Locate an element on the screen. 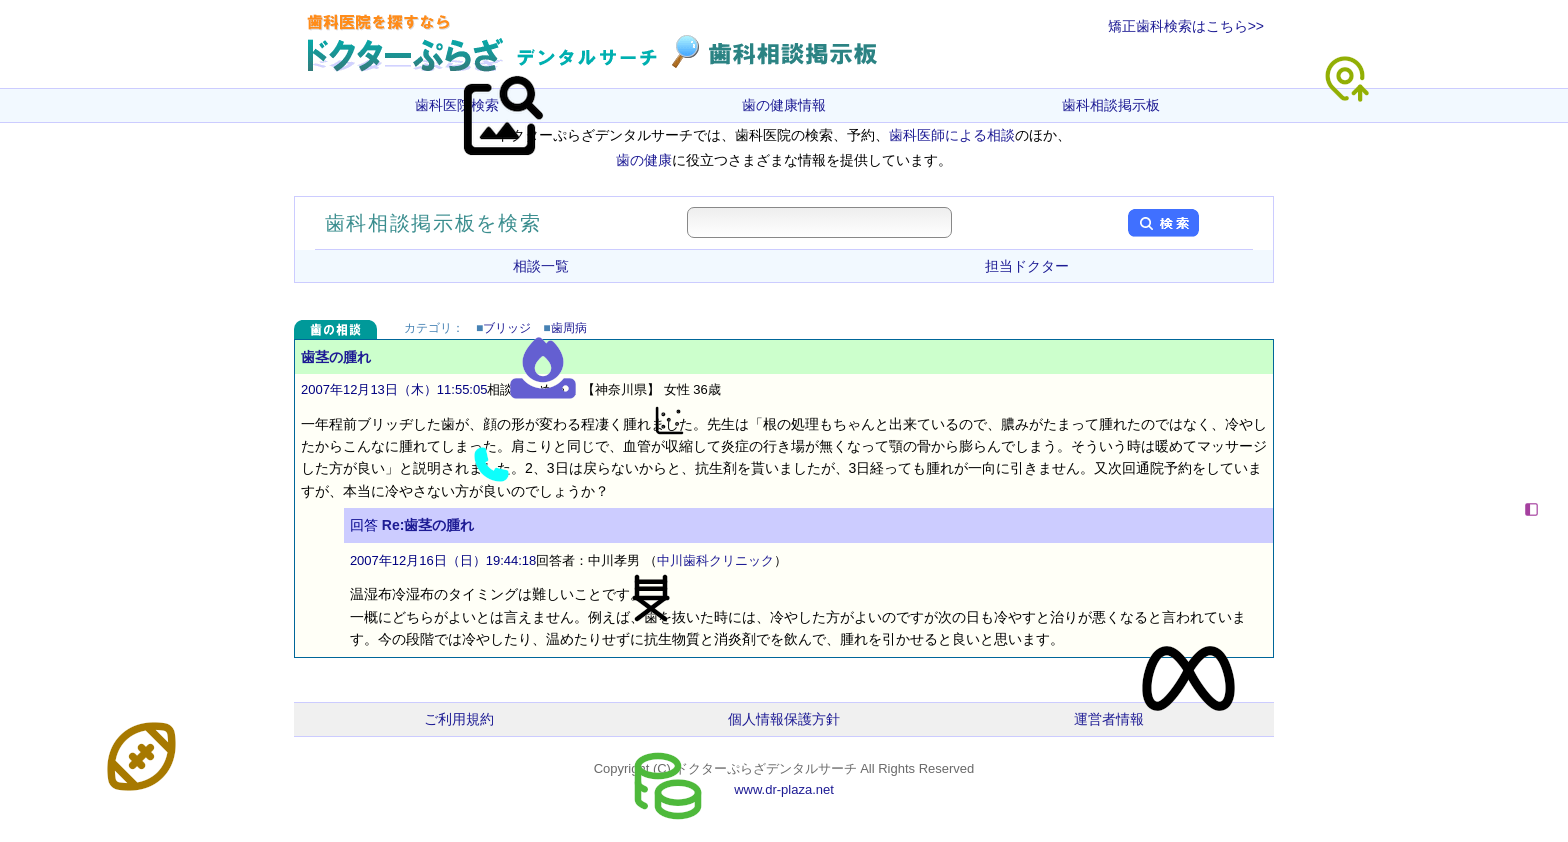 The image size is (1568, 842). access stove or cooking settings is located at coordinates (543, 370).